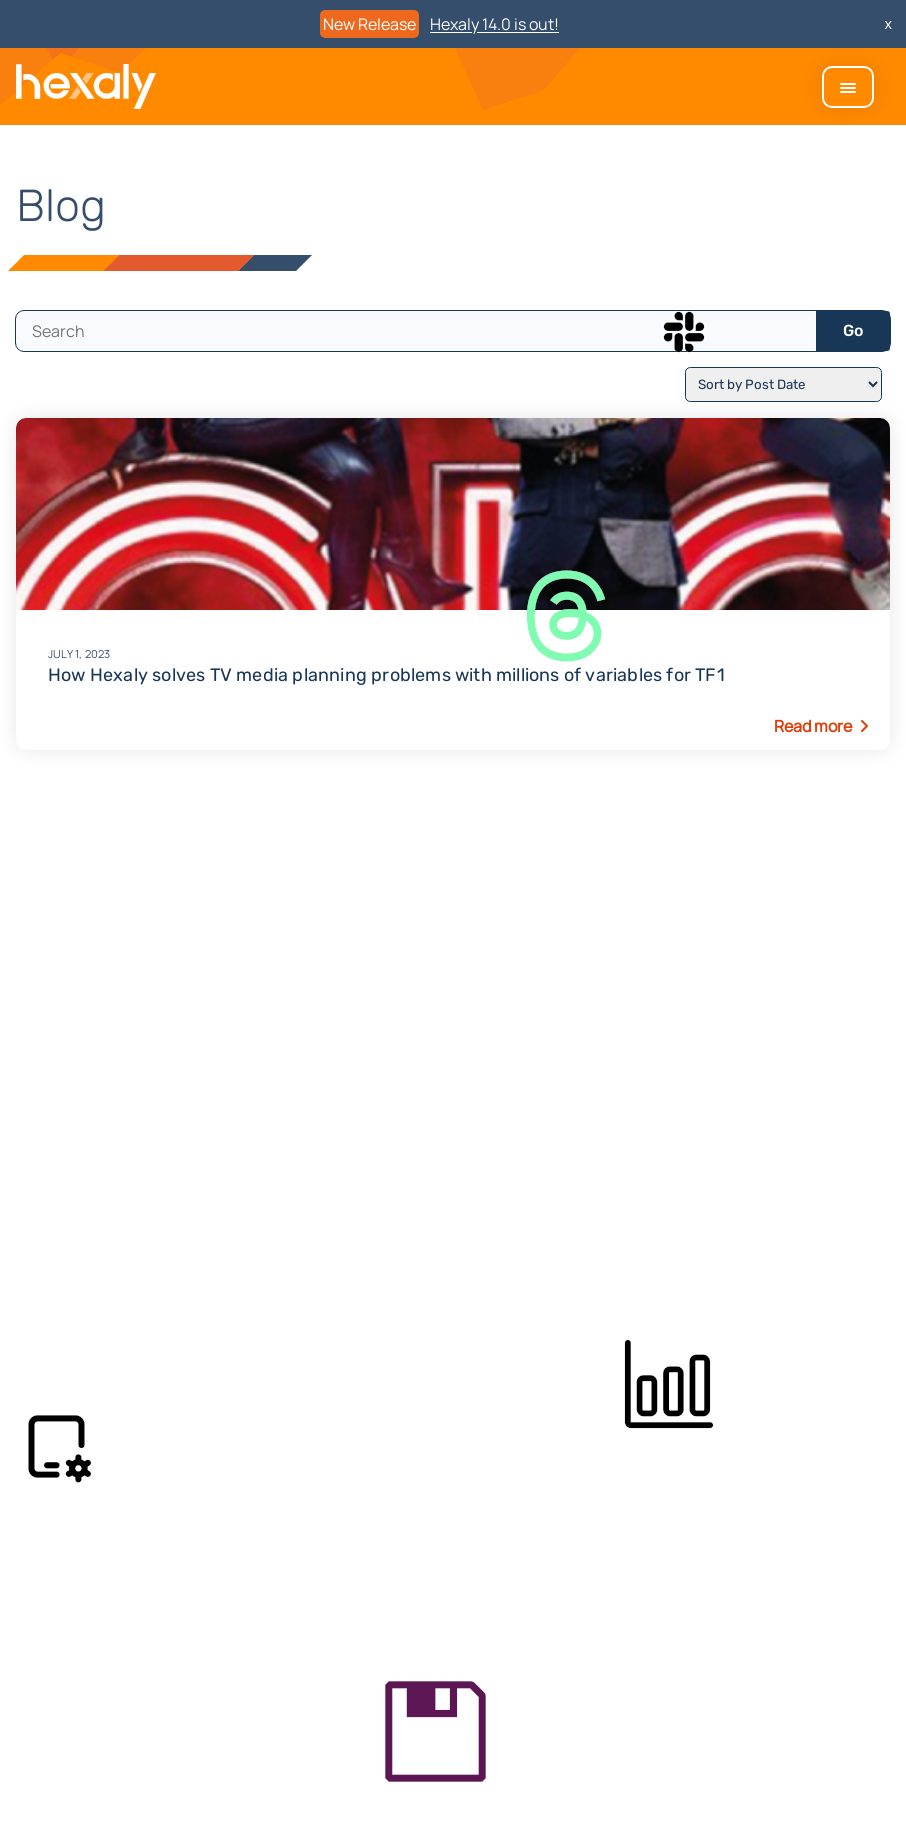 The height and width of the screenshot is (1831, 906). Describe the element at coordinates (566, 616) in the screenshot. I see `open the Threads app` at that location.